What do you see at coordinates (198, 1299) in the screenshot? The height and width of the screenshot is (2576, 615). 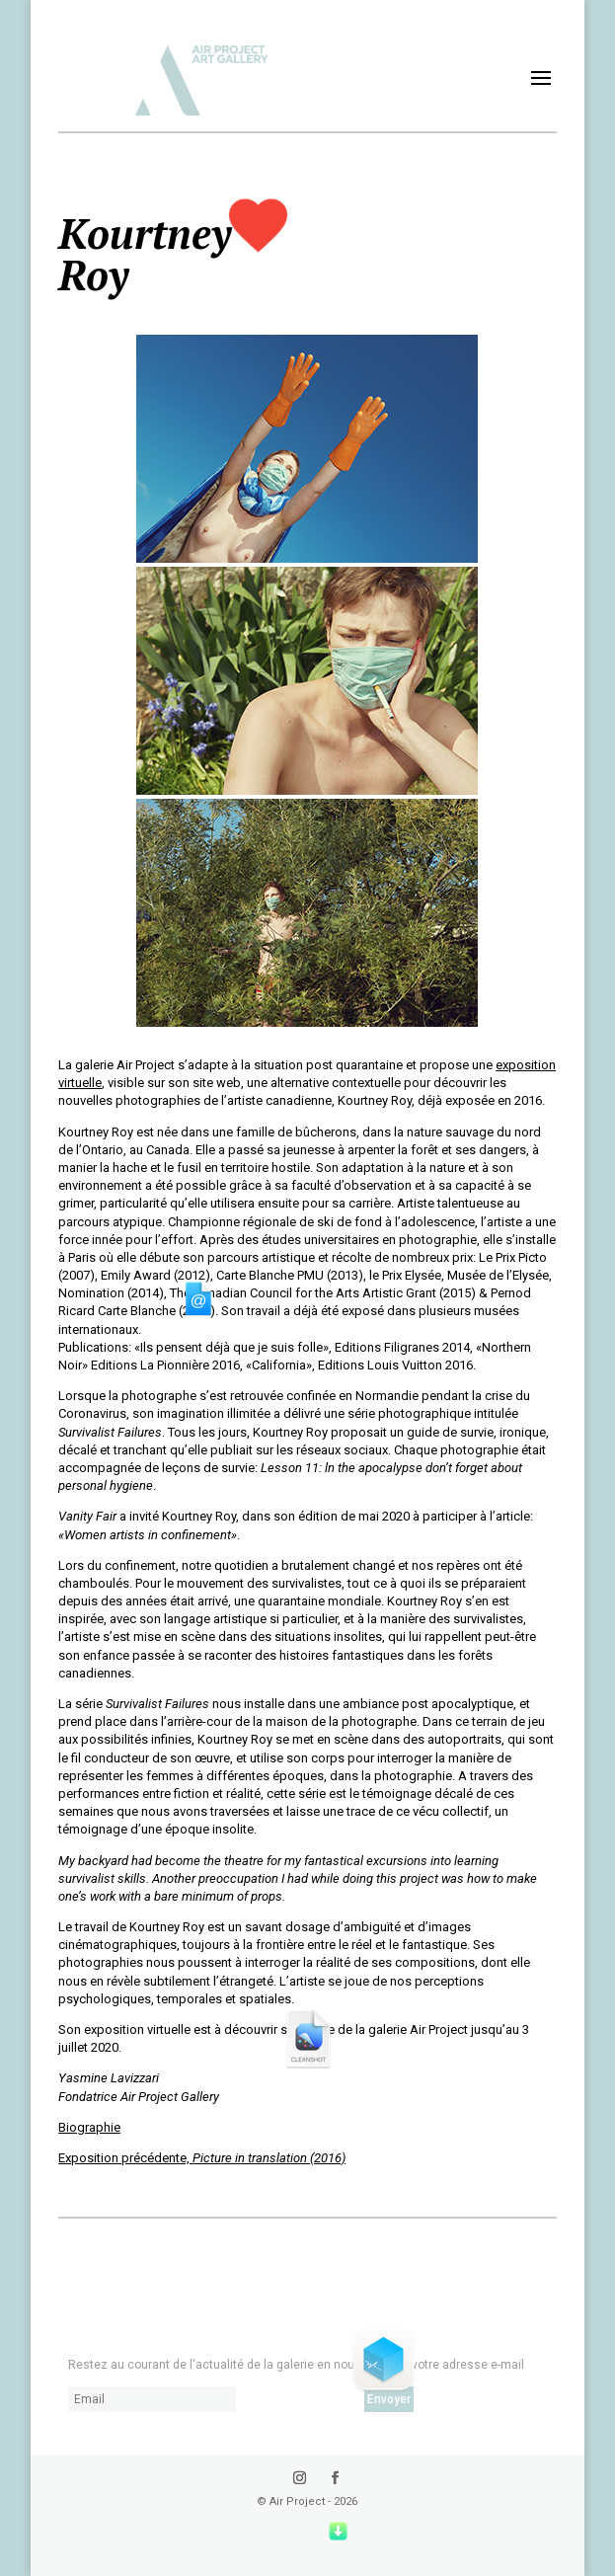 I see `address book or contacts file` at bounding box center [198, 1299].